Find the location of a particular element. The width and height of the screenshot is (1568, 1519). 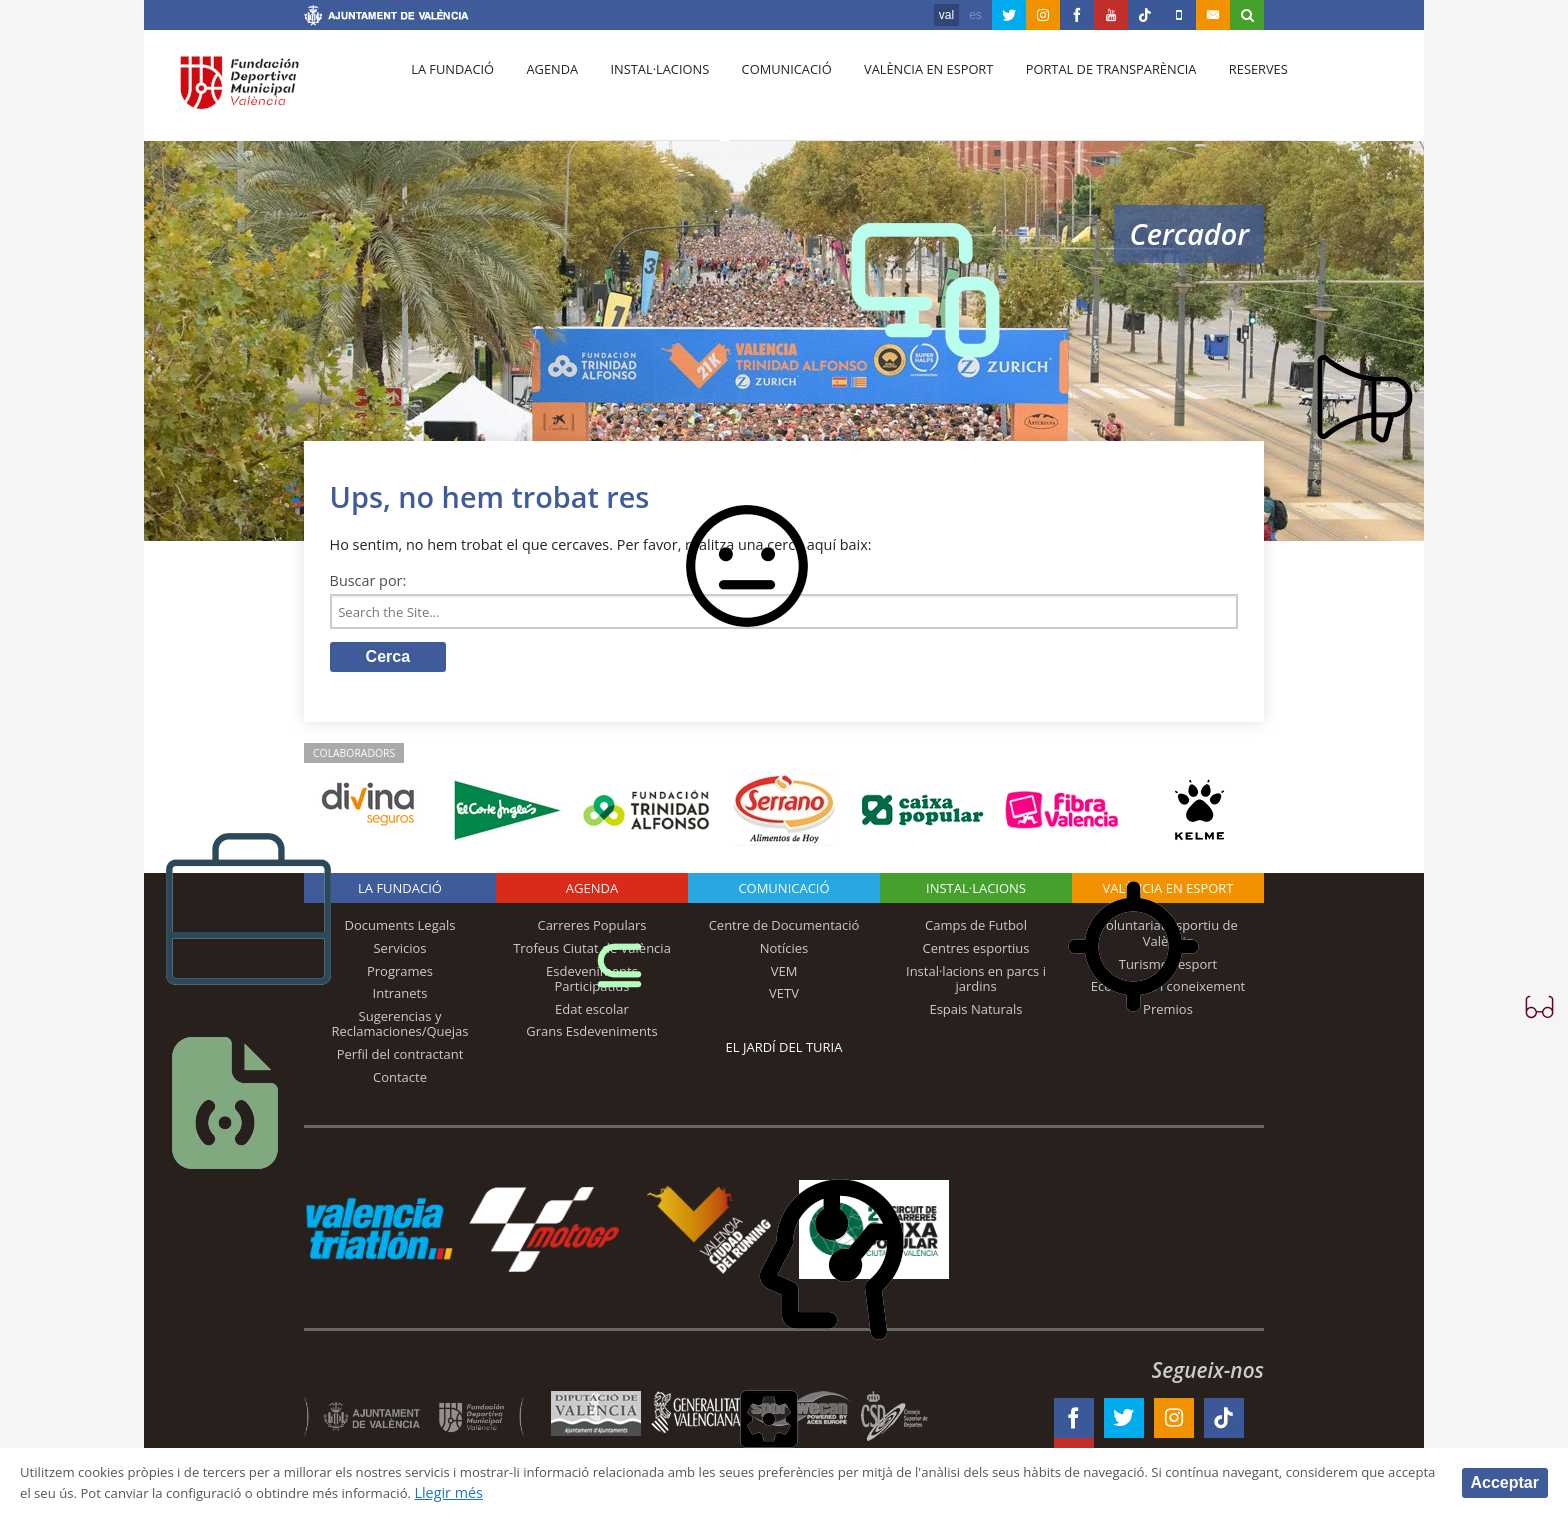

make an announcement or broadcast is located at coordinates (1359, 400).